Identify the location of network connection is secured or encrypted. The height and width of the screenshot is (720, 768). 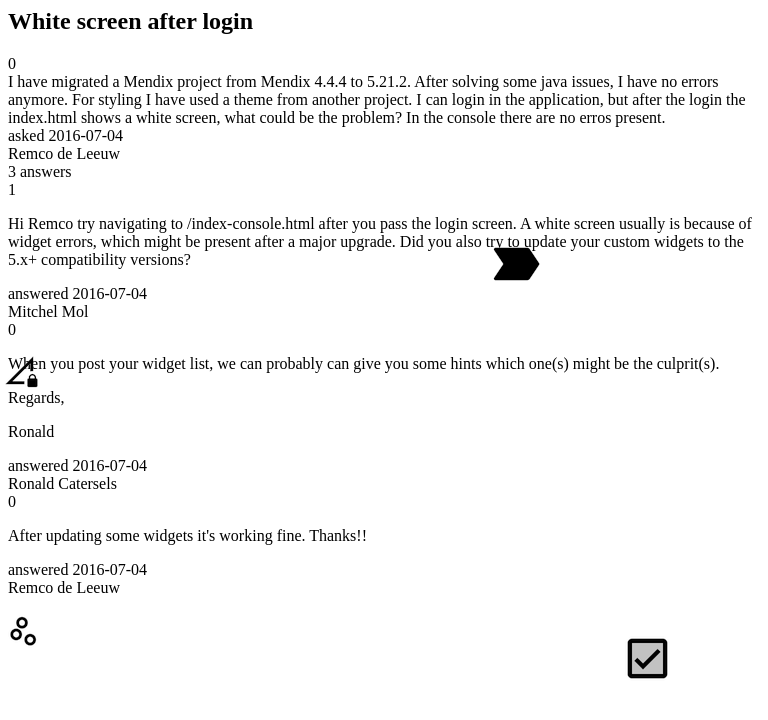
(21, 372).